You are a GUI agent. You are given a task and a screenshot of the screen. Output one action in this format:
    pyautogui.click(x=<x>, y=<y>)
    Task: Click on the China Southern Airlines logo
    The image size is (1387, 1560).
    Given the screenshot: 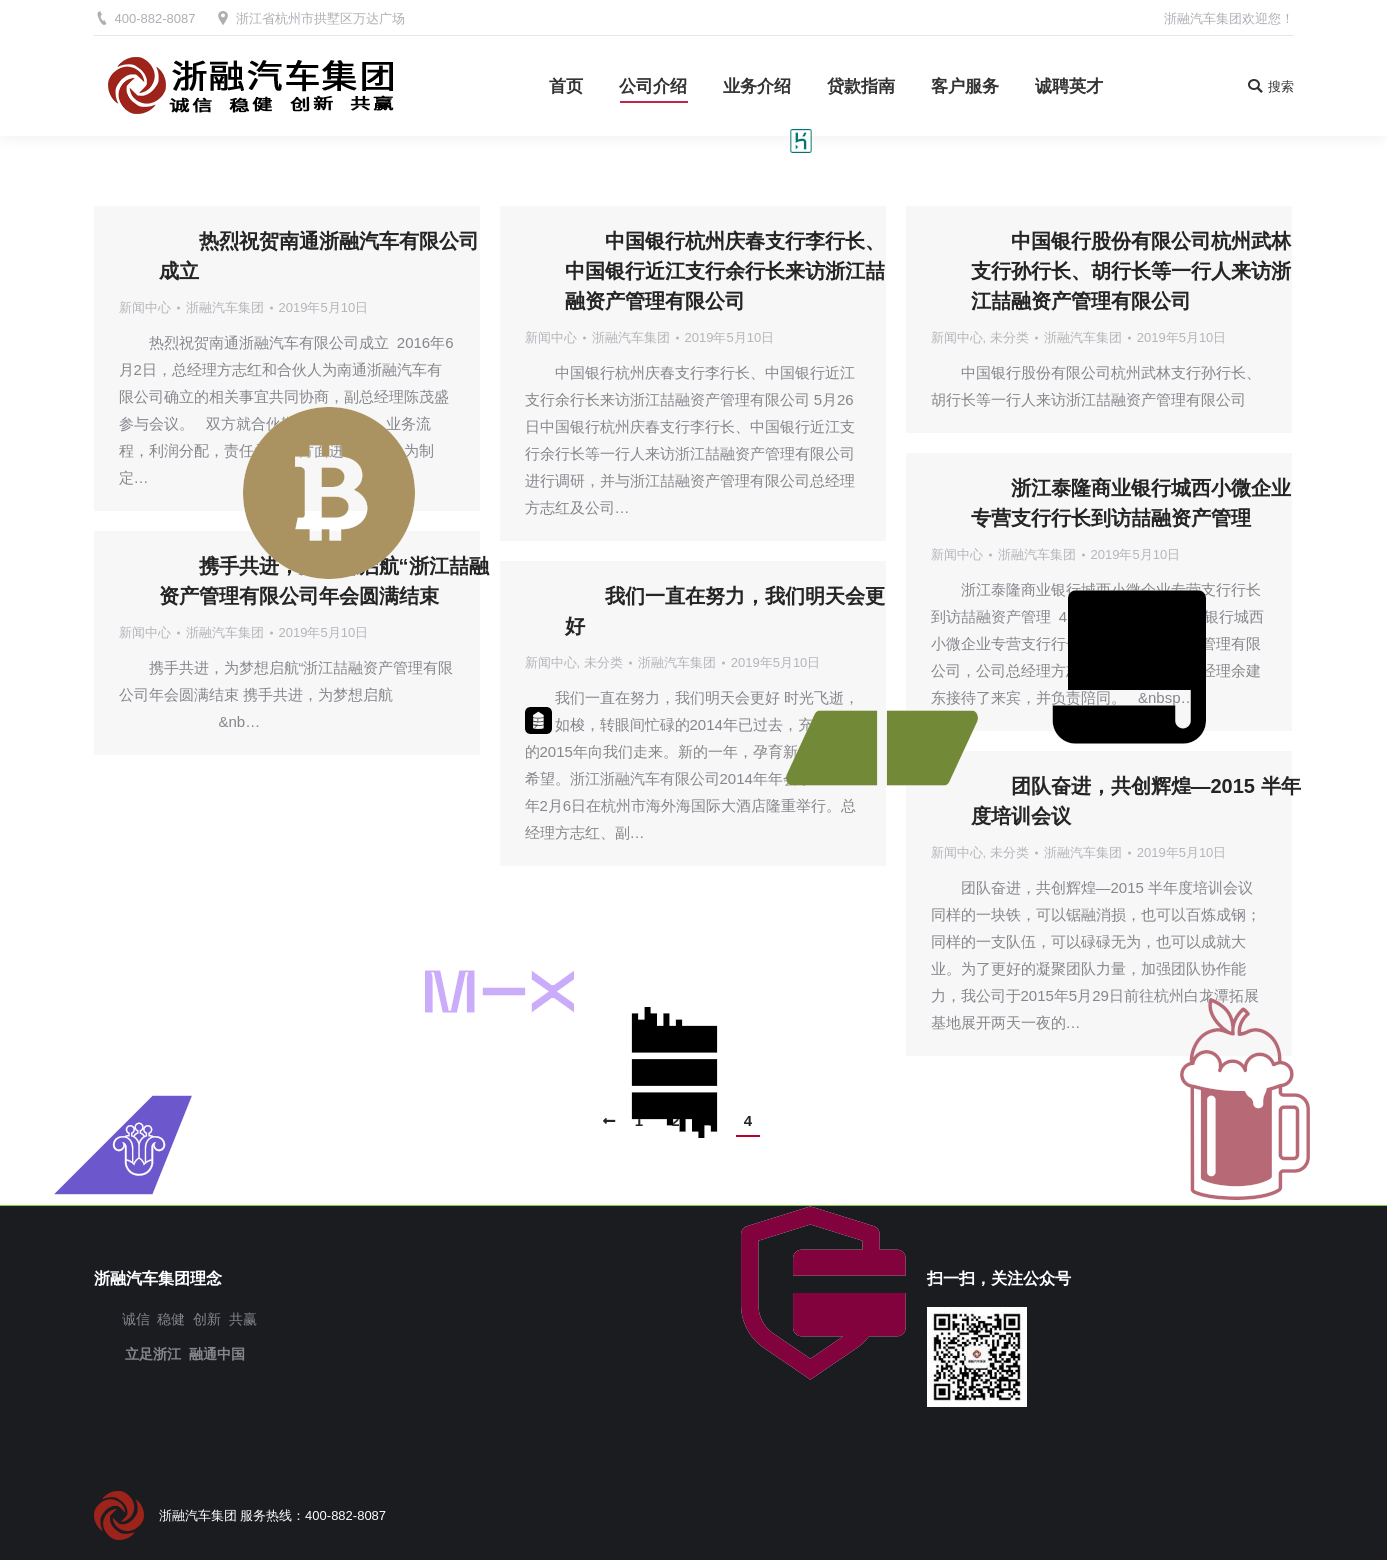 What is the action you would take?
    pyautogui.click(x=123, y=1145)
    